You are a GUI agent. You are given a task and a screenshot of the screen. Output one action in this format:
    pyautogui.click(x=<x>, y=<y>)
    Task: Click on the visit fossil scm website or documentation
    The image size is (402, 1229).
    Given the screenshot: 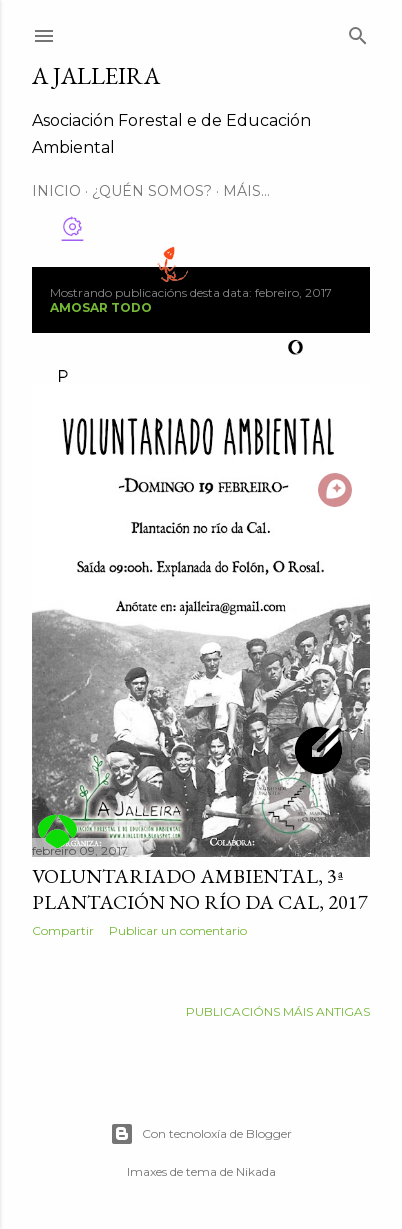 What is the action you would take?
    pyautogui.click(x=172, y=264)
    